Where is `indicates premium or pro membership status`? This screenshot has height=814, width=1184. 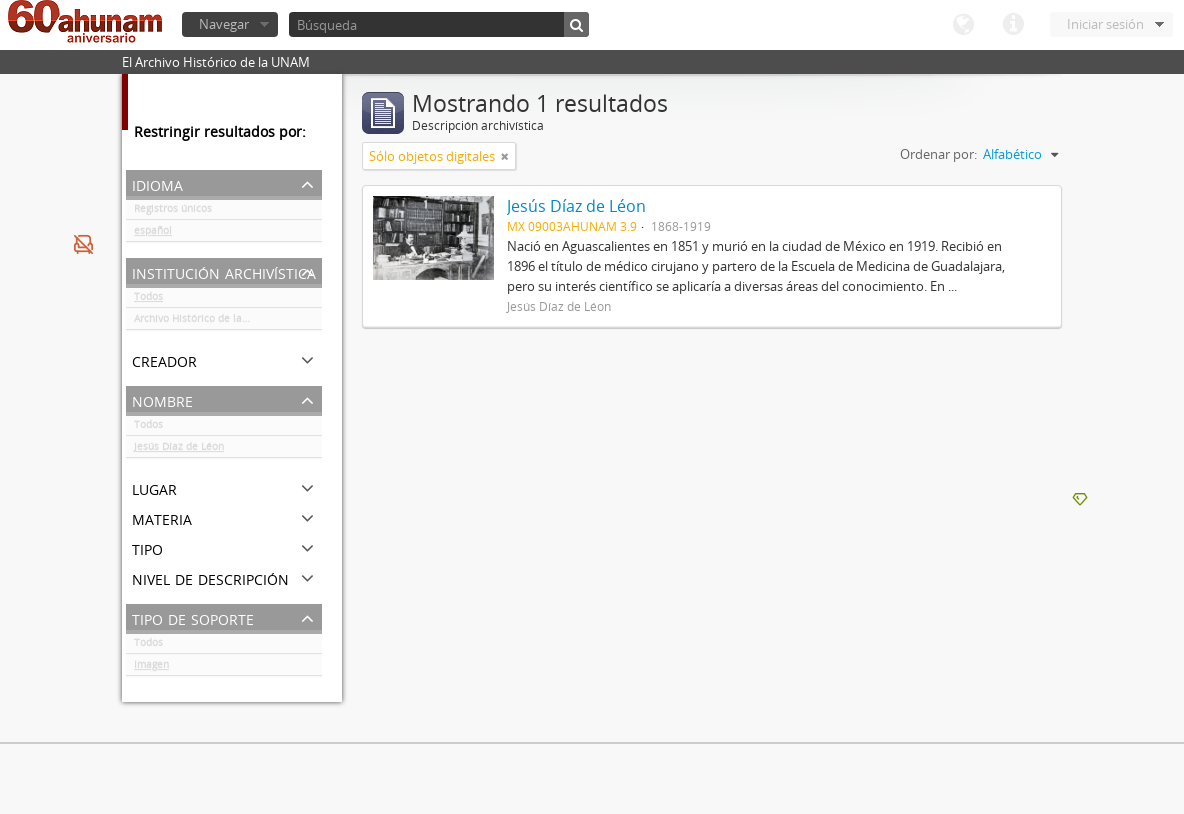
indicates premium or pro membership status is located at coordinates (1080, 499).